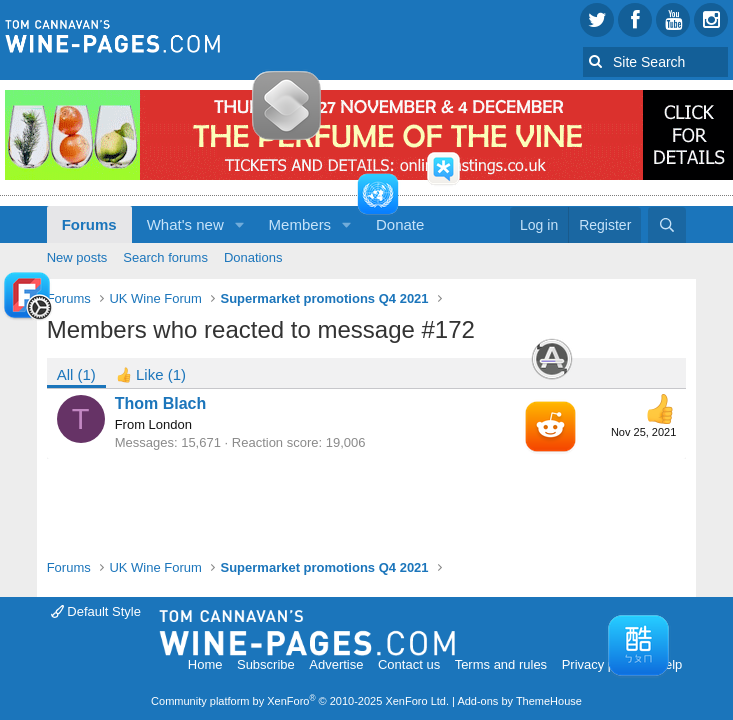 The width and height of the screenshot is (733, 720). What do you see at coordinates (638, 645) in the screenshot?
I see `open IBus Chewing input method settings` at bounding box center [638, 645].